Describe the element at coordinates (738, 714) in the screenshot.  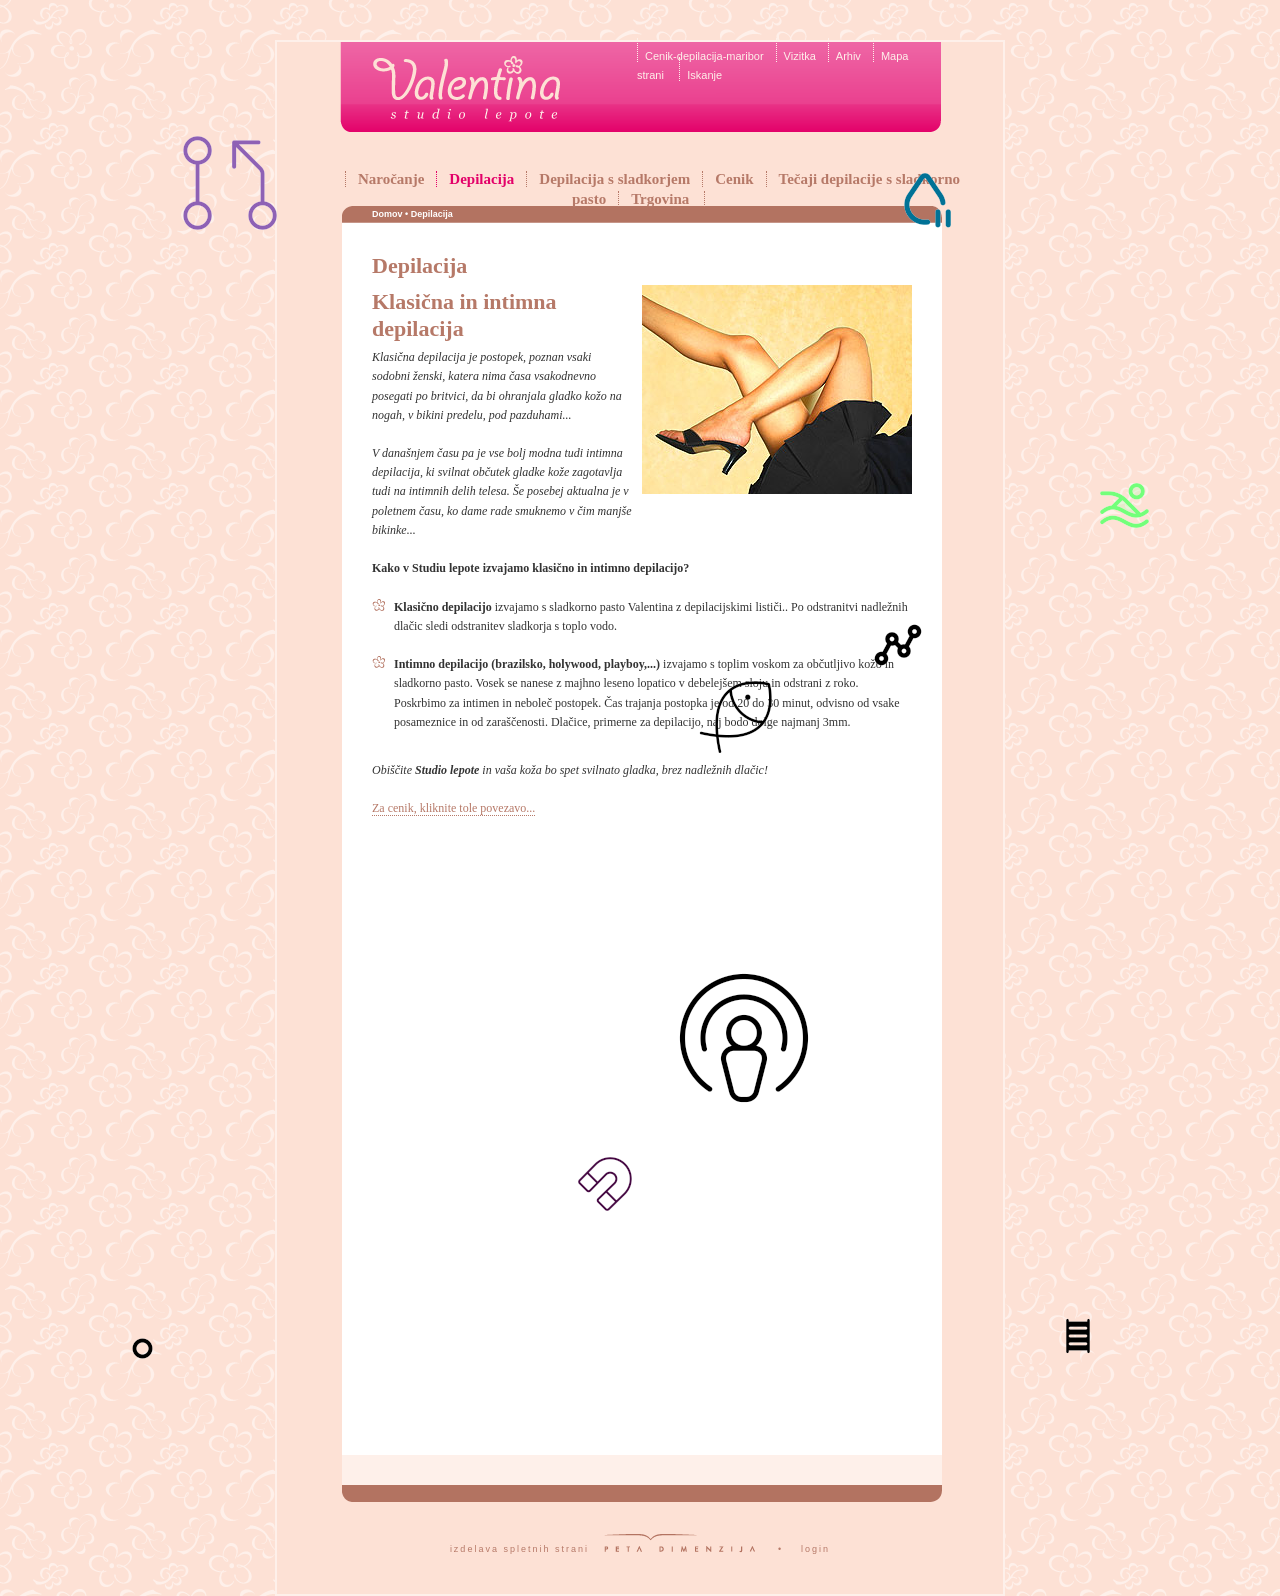
I see `access fishing or marine-related features` at that location.